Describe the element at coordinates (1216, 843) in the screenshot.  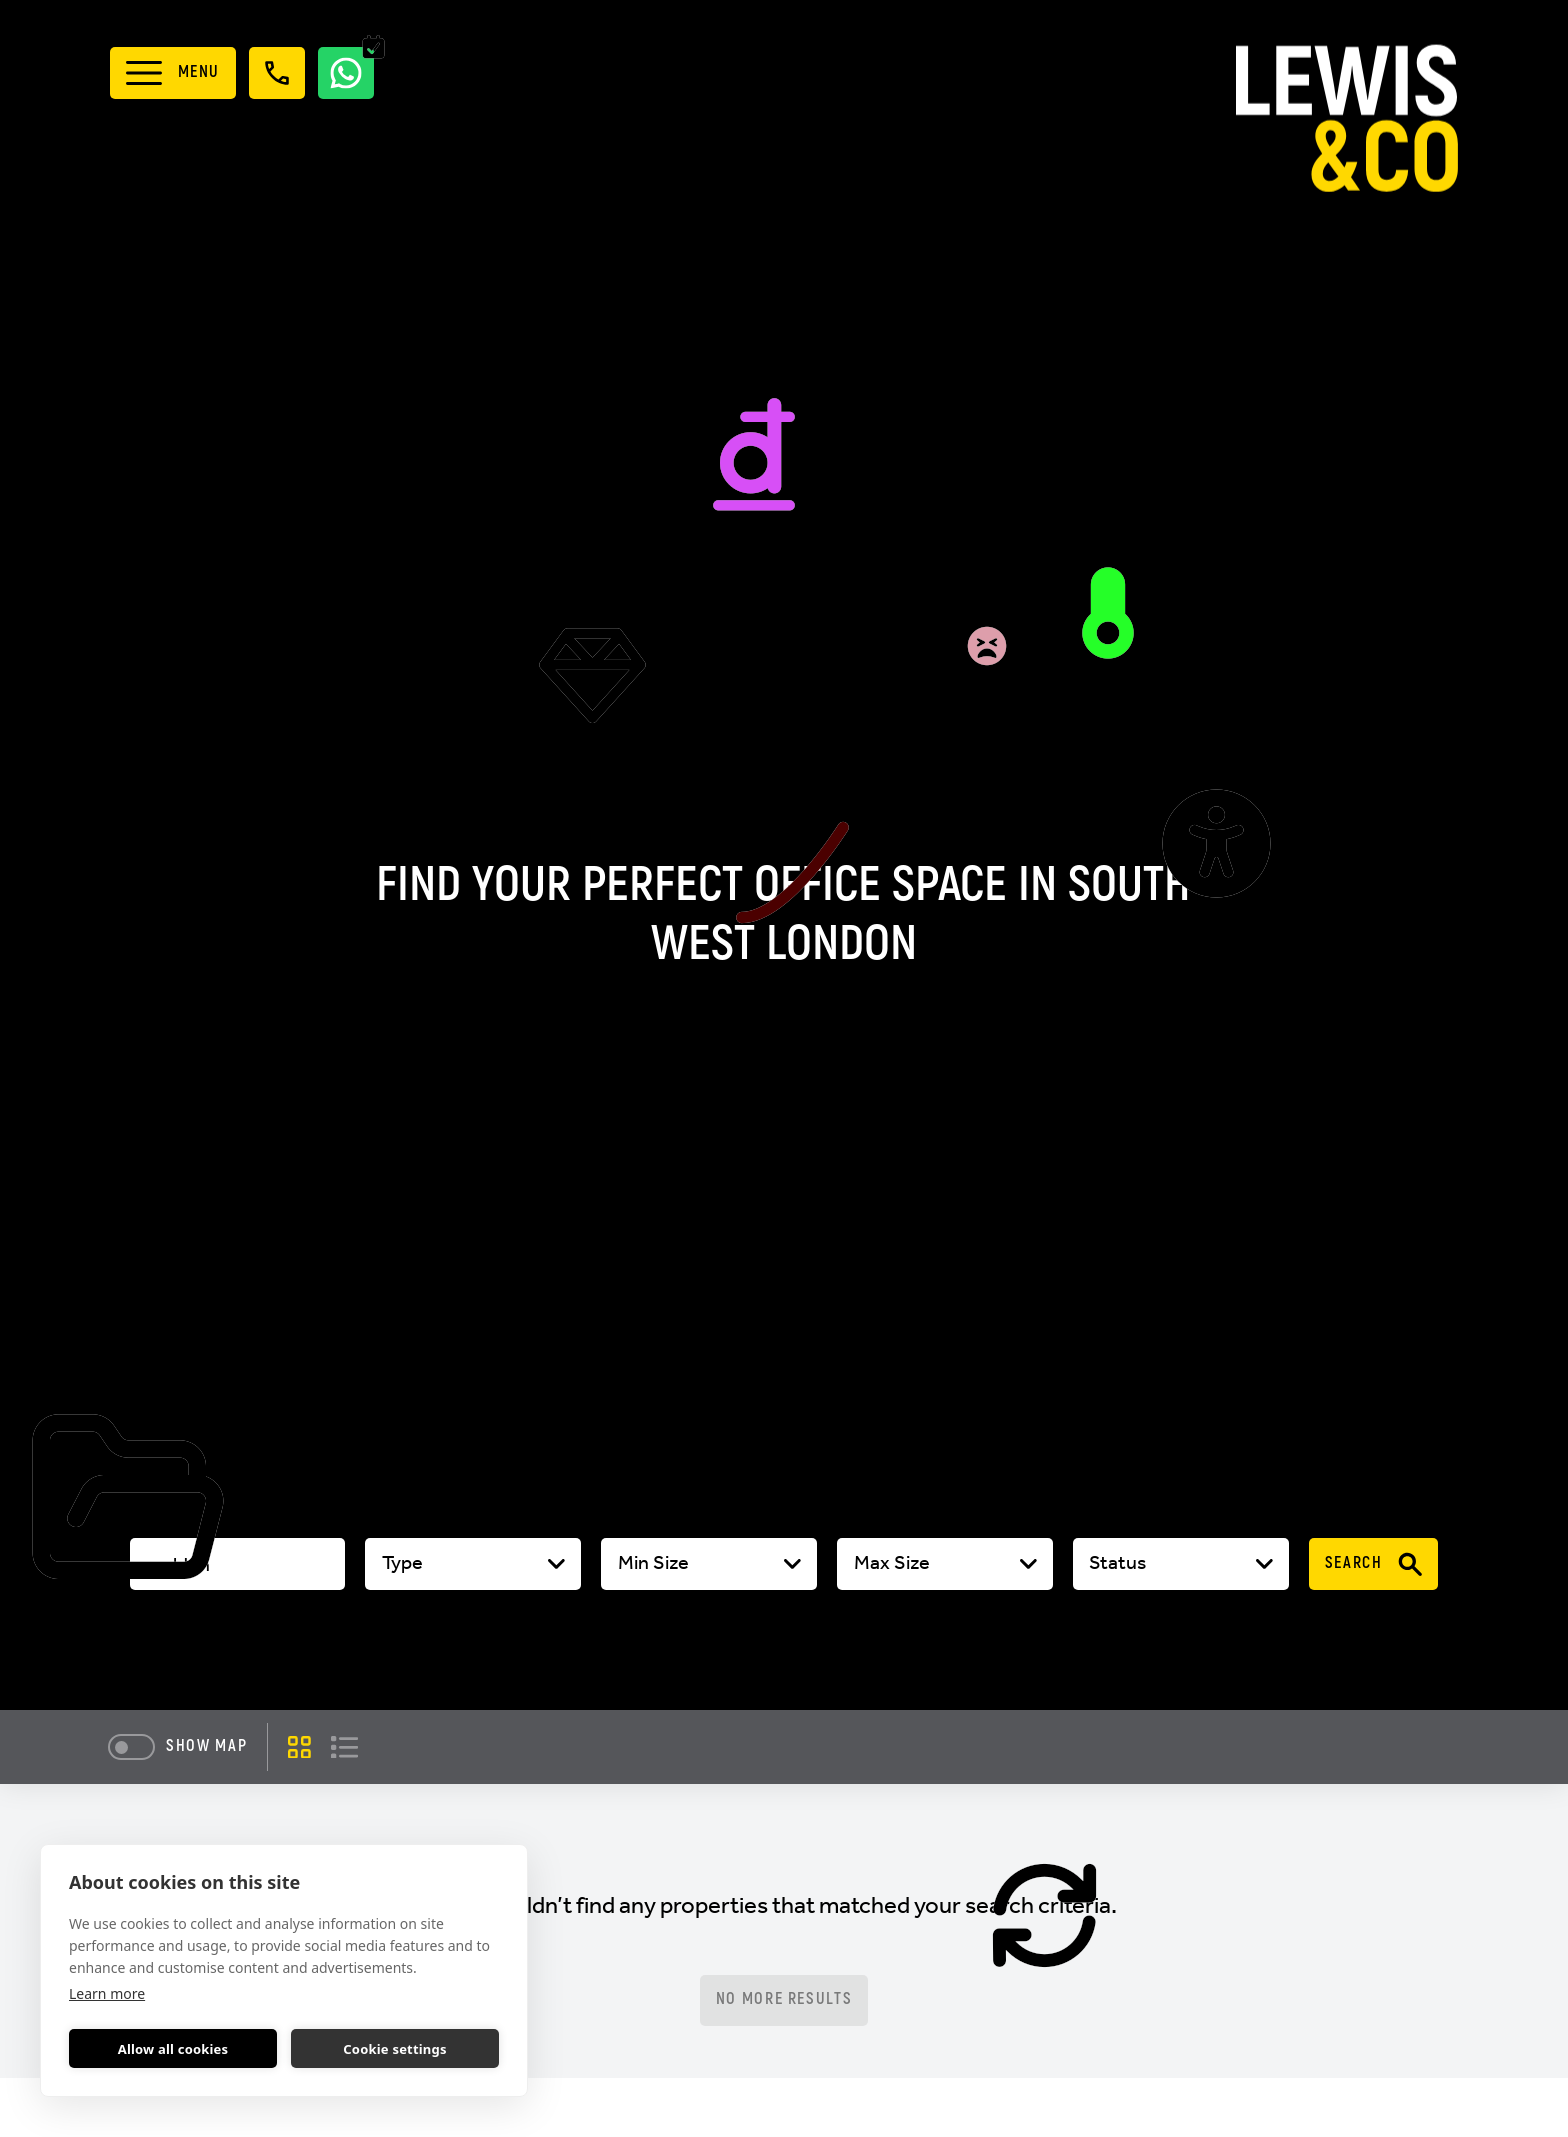
I see `access accessibility settings` at that location.